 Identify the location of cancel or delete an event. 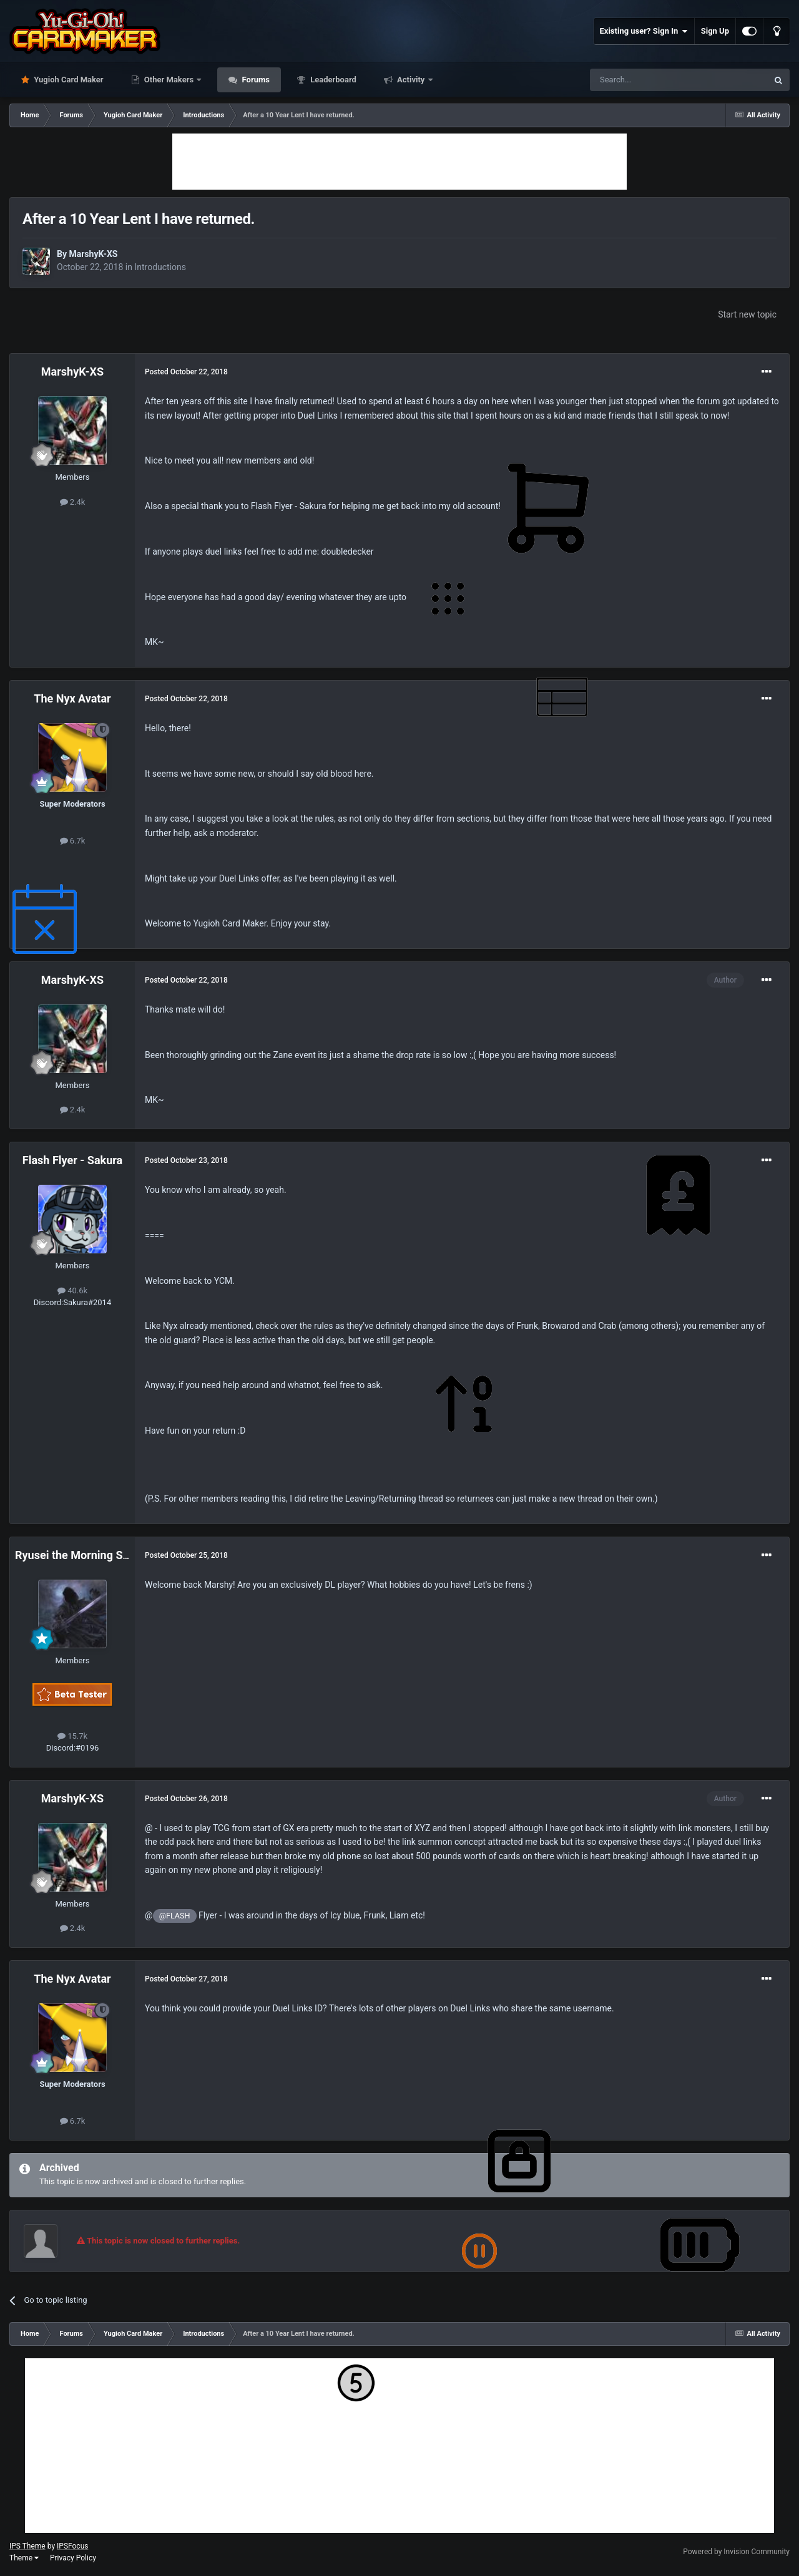
(44, 921).